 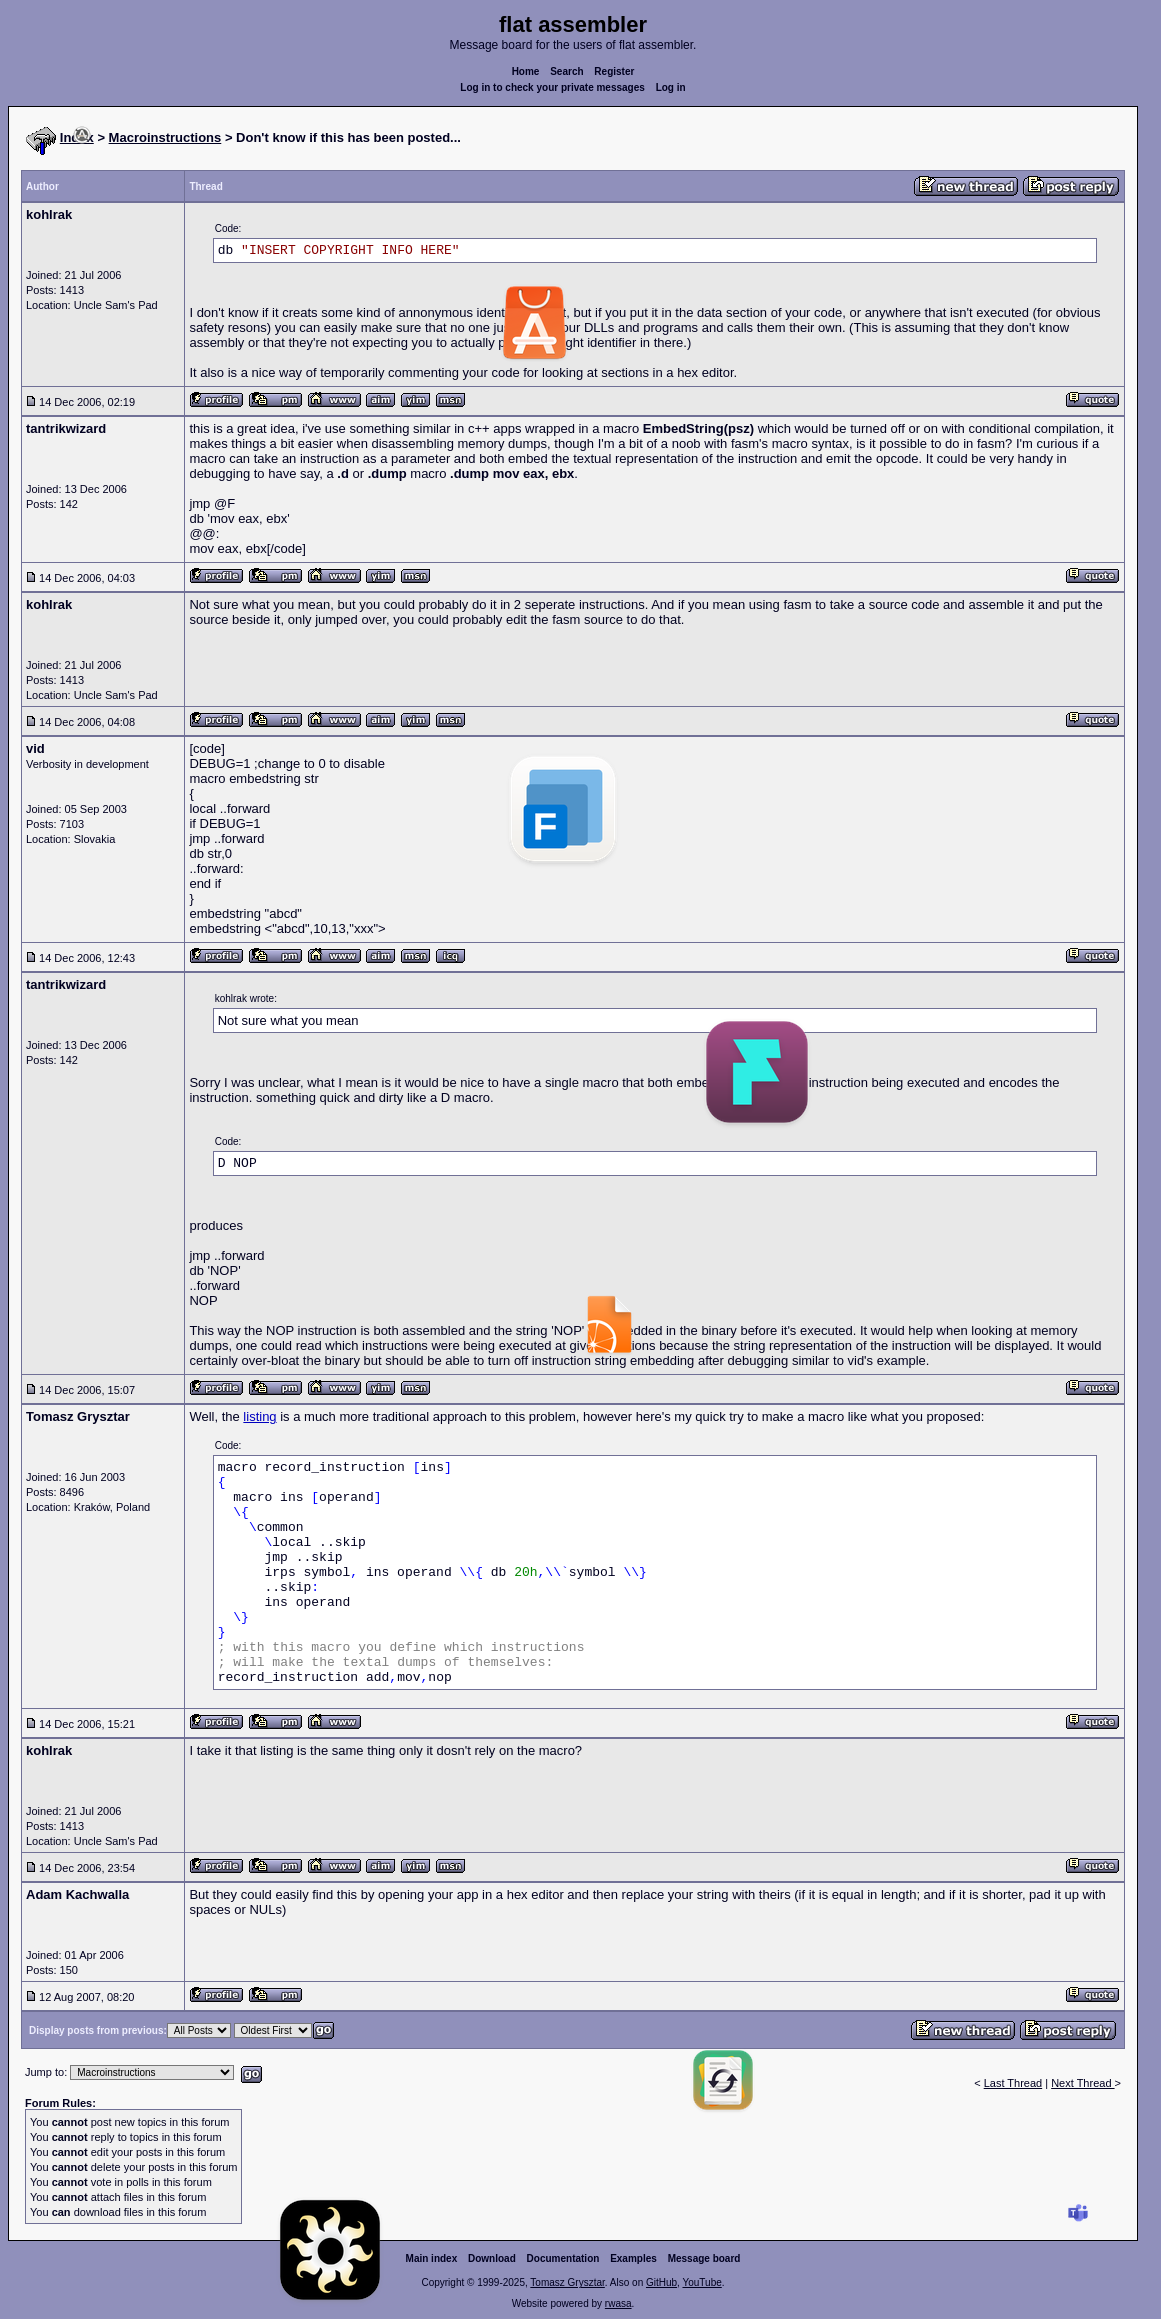 I want to click on open fightcade app, so click(x=757, y=1072).